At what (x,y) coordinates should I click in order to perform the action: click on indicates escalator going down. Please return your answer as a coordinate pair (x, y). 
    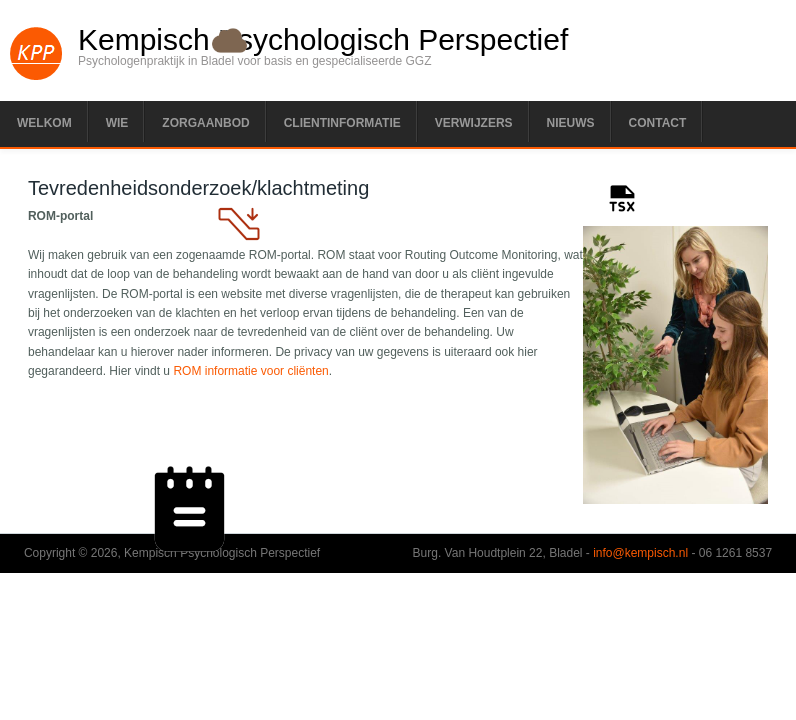
    Looking at the image, I should click on (239, 224).